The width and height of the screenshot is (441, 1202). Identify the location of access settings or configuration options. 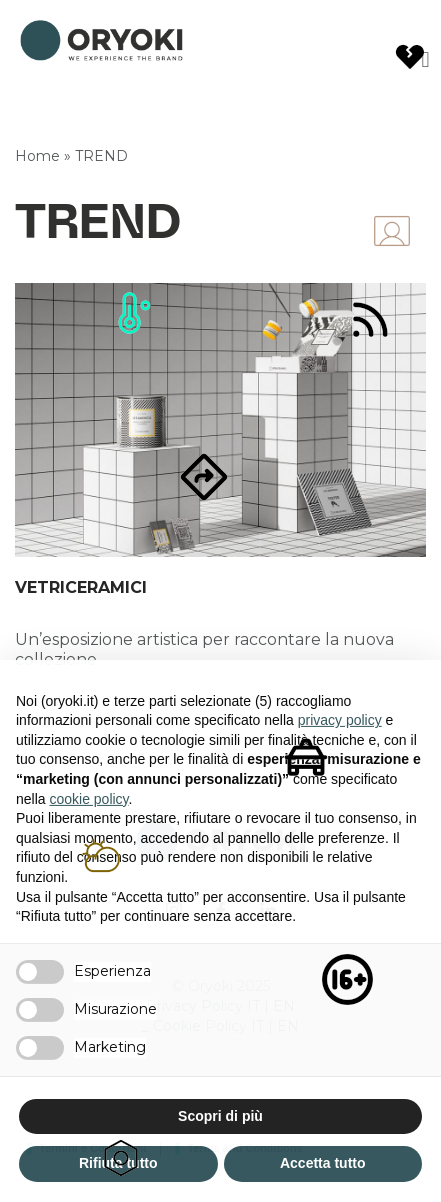
(121, 1158).